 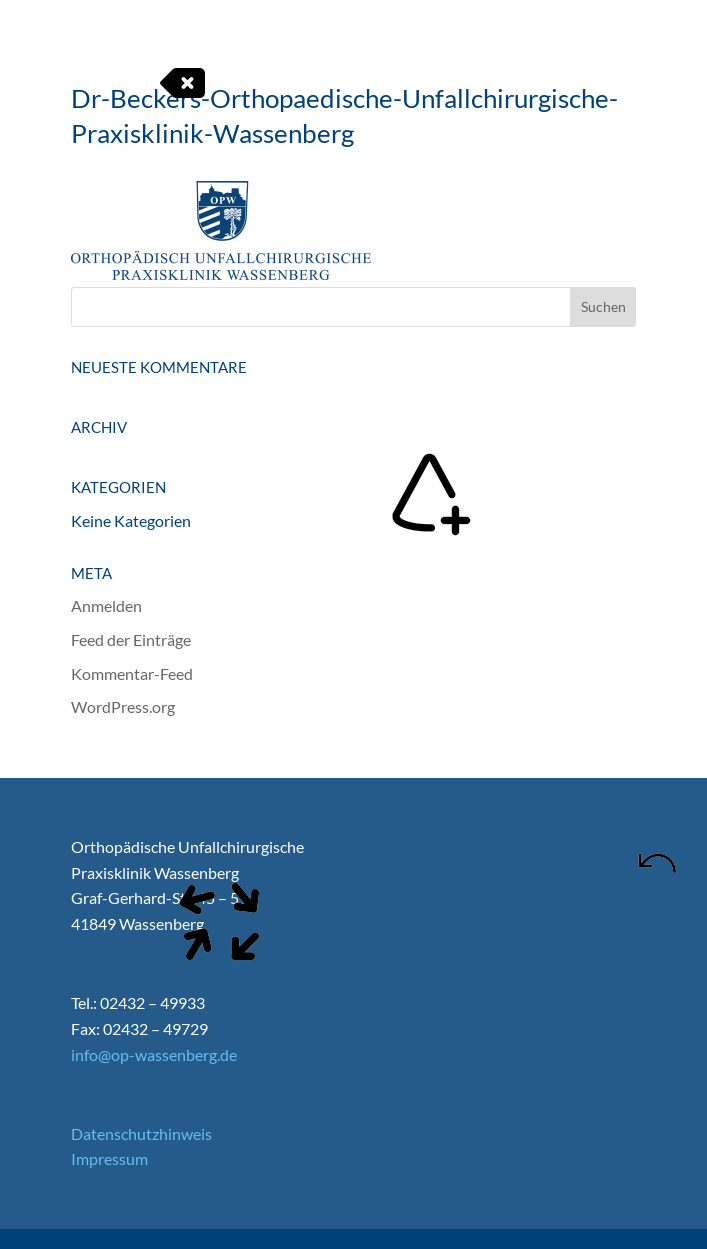 What do you see at coordinates (658, 862) in the screenshot?
I see `undo the last action` at bounding box center [658, 862].